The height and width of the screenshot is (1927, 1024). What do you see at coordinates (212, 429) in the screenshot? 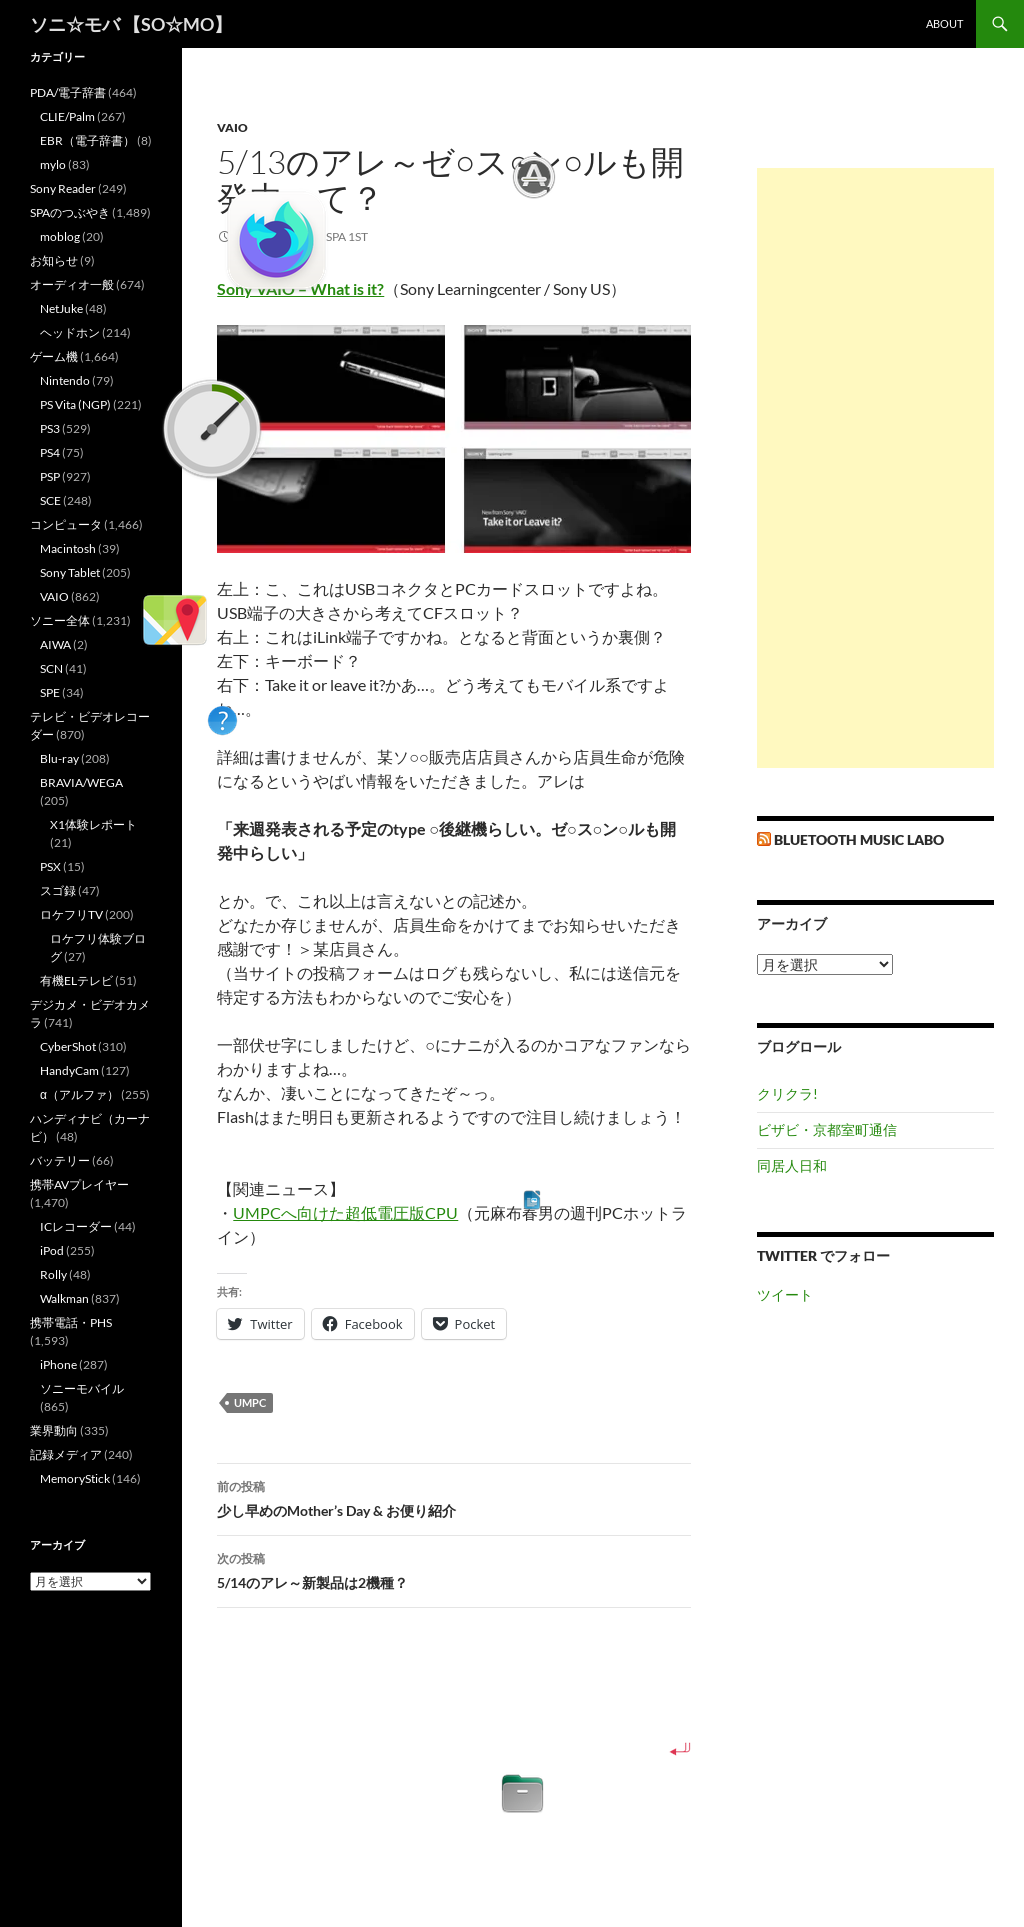
I see `open sysprof system profiler` at bounding box center [212, 429].